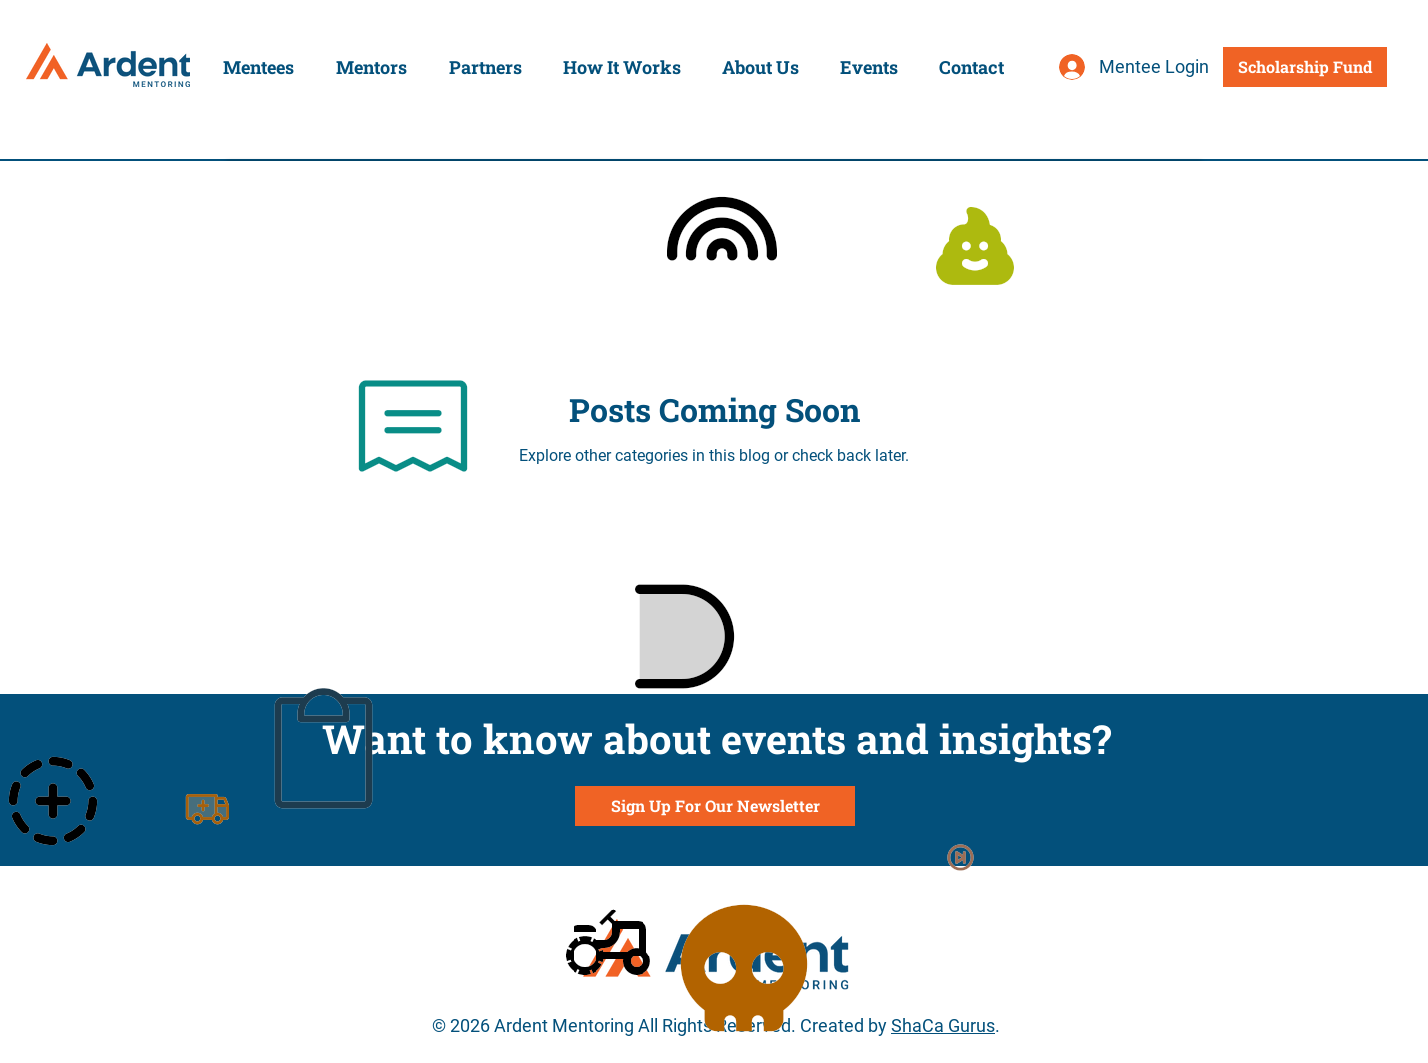  Describe the element at coordinates (744, 968) in the screenshot. I see `indicates danger or fatal error` at that location.